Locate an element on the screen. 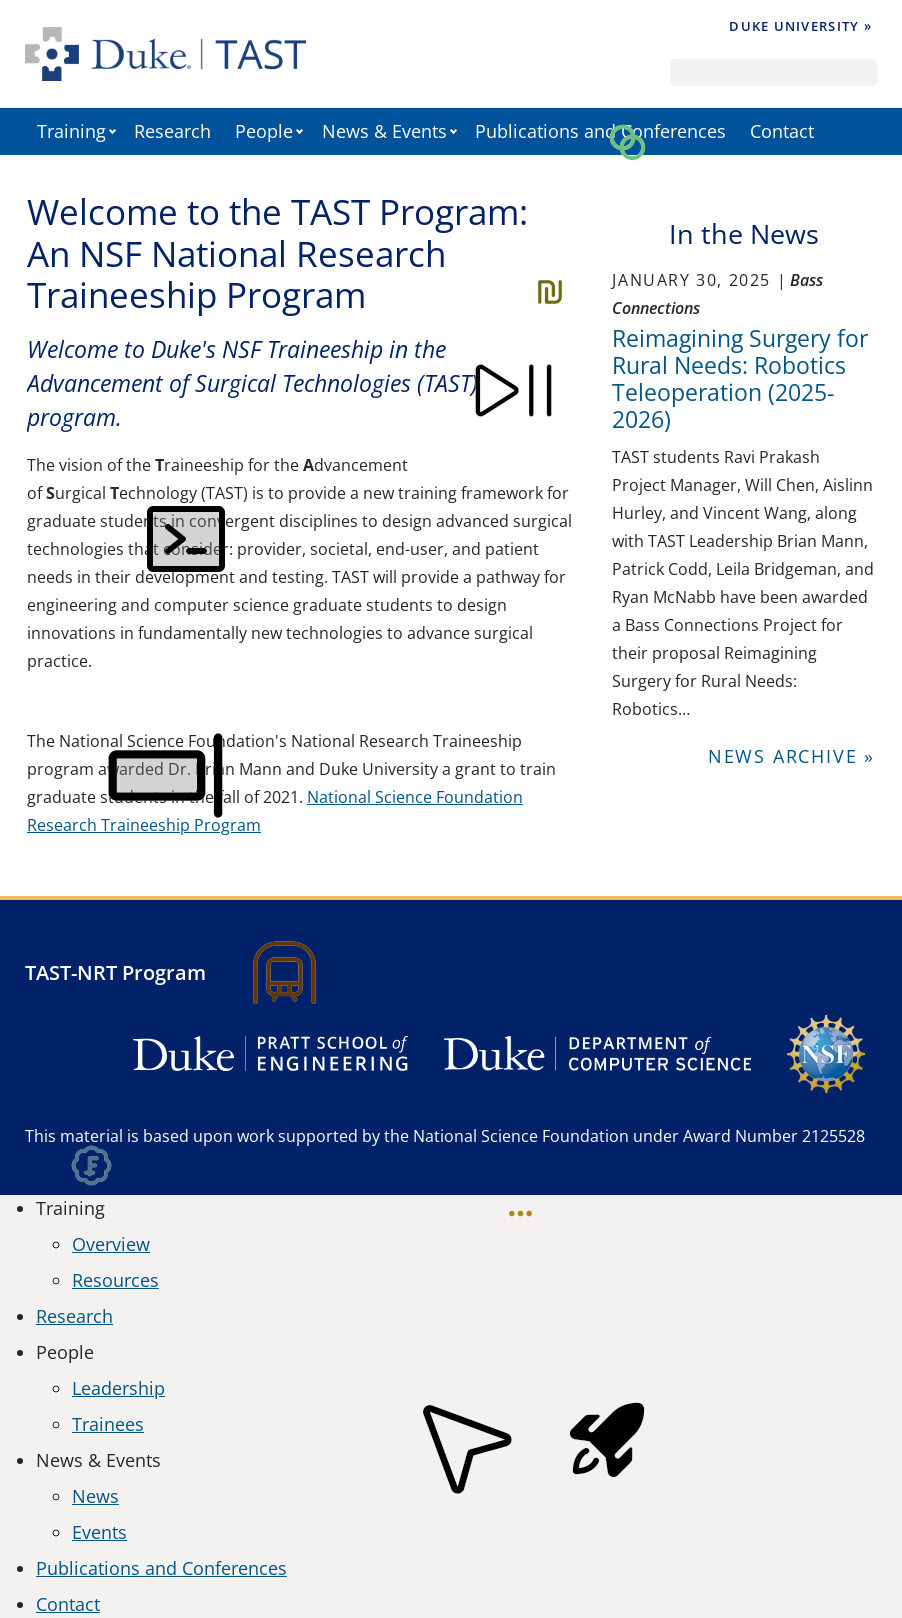 The image size is (902, 1618). toggle between play and pause for media is located at coordinates (513, 390).